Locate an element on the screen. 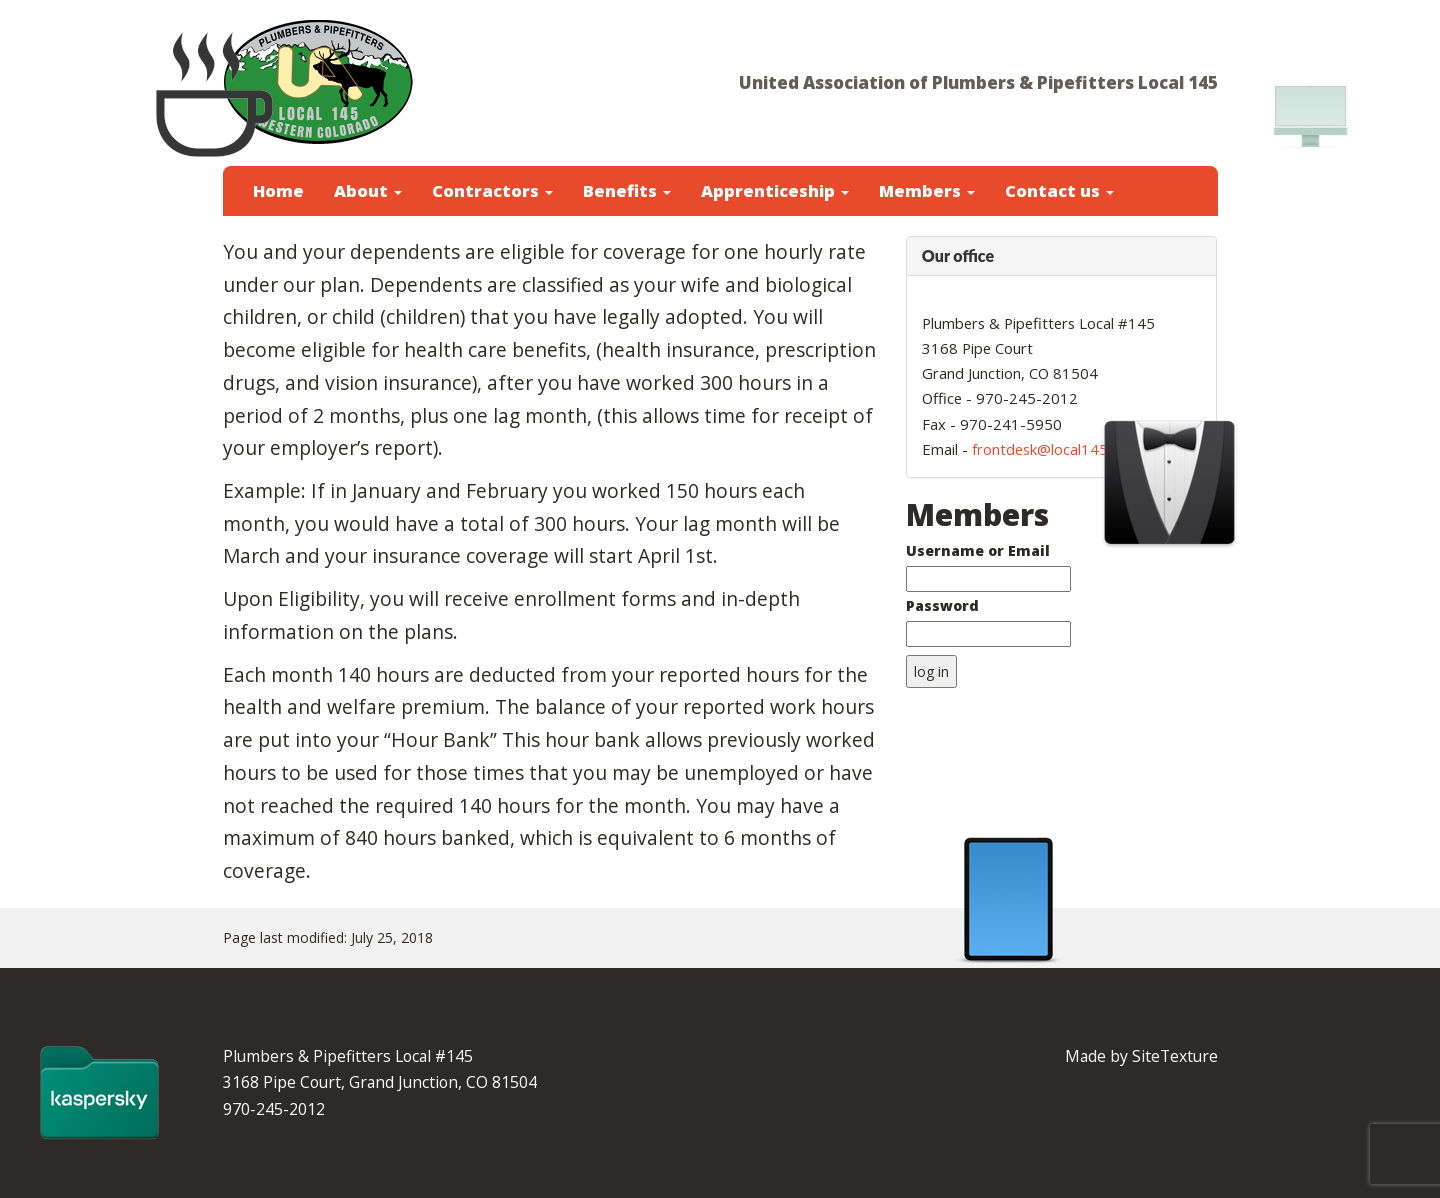 The width and height of the screenshot is (1440, 1198). represents a connected iMac device is located at coordinates (1310, 114).